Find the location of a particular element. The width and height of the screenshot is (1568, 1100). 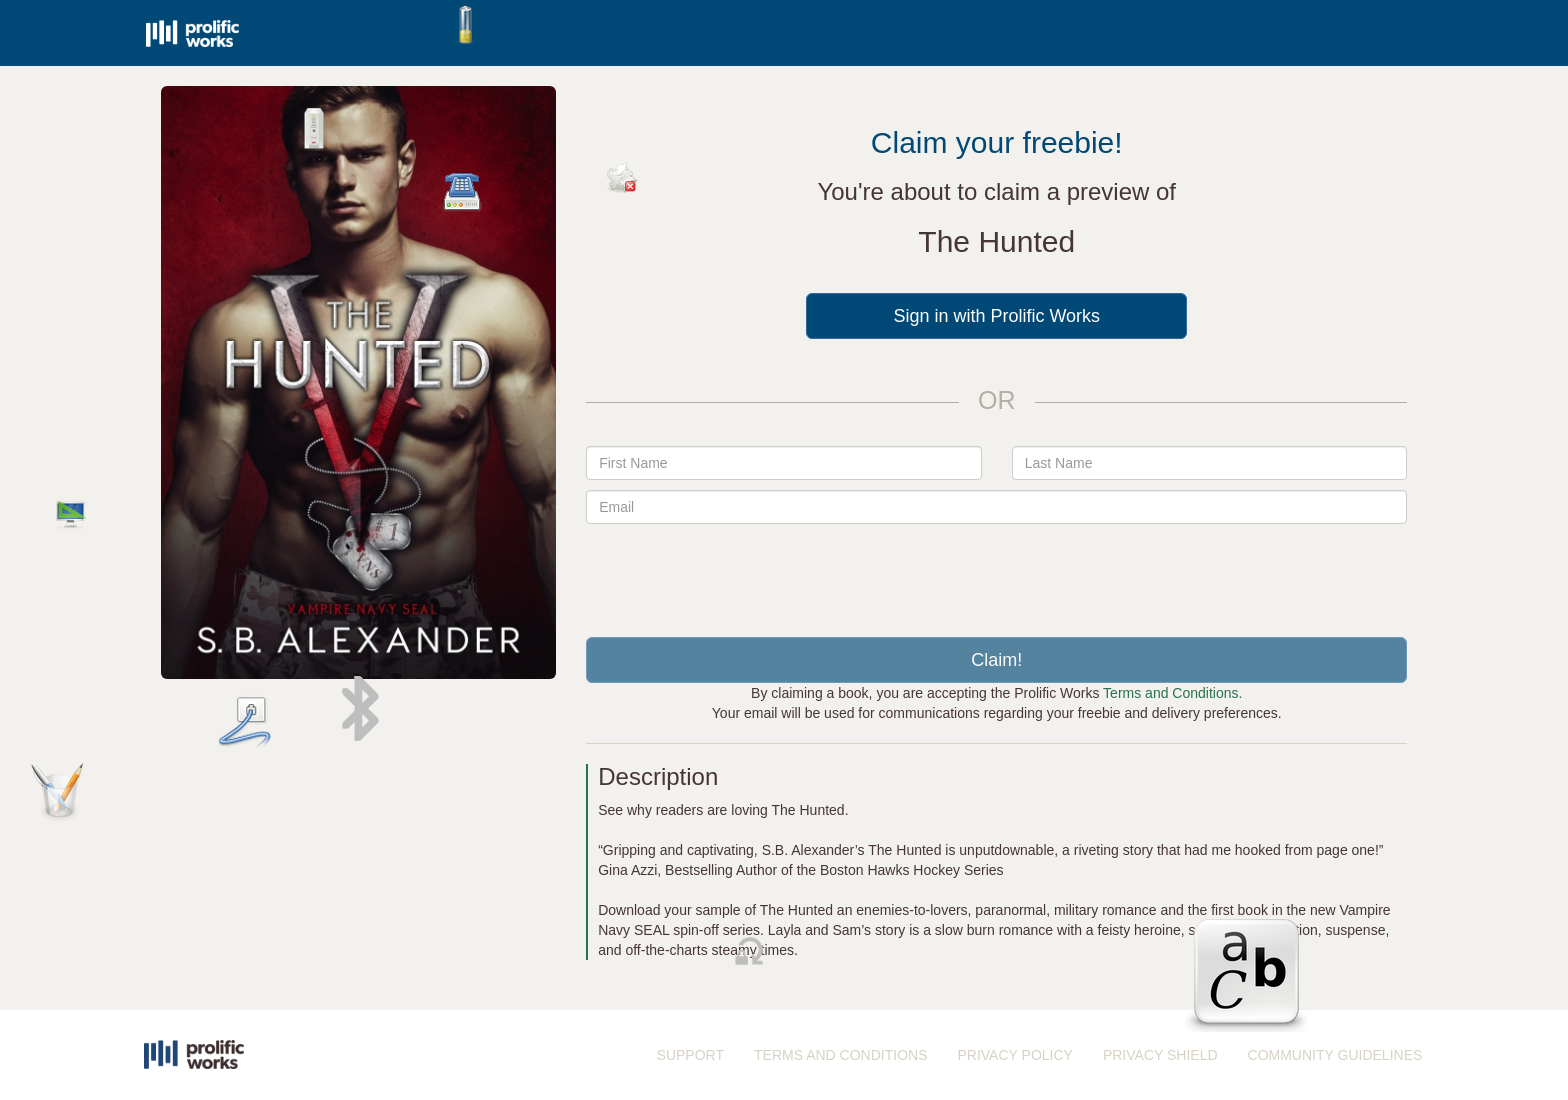

toggle bluetooth connectivity on or off is located at coordinates (362, 708).